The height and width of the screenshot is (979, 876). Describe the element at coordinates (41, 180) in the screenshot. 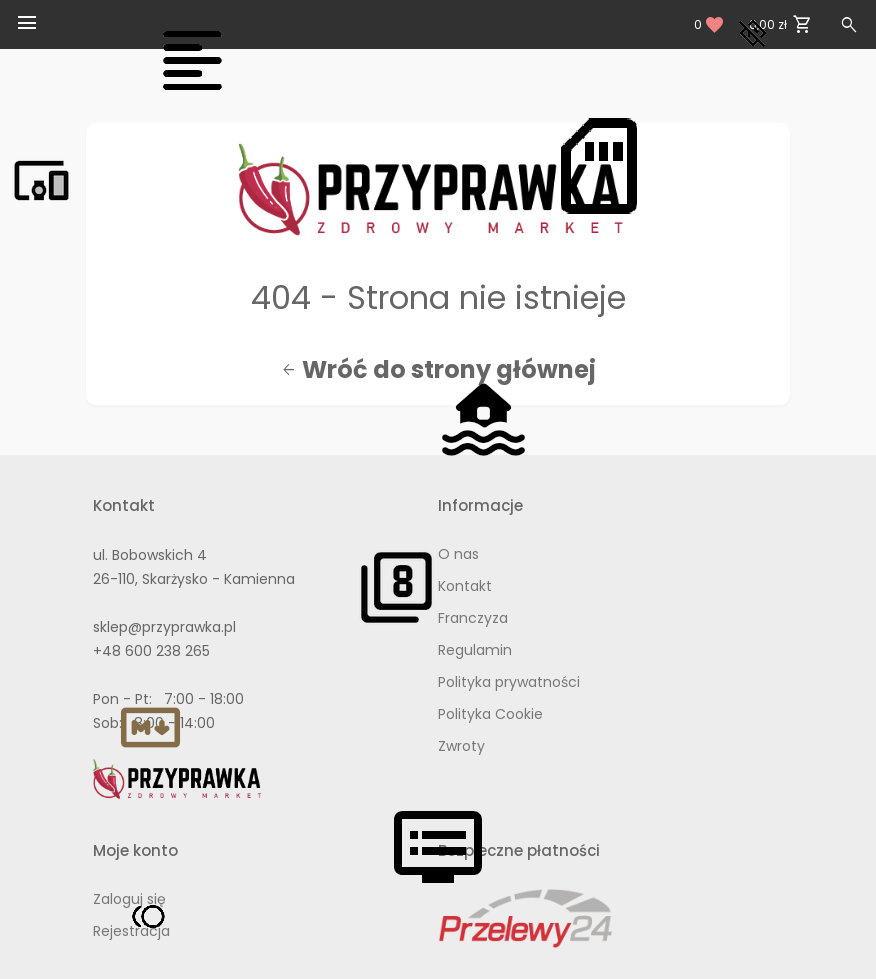

I see `view other connected devices` at that location.